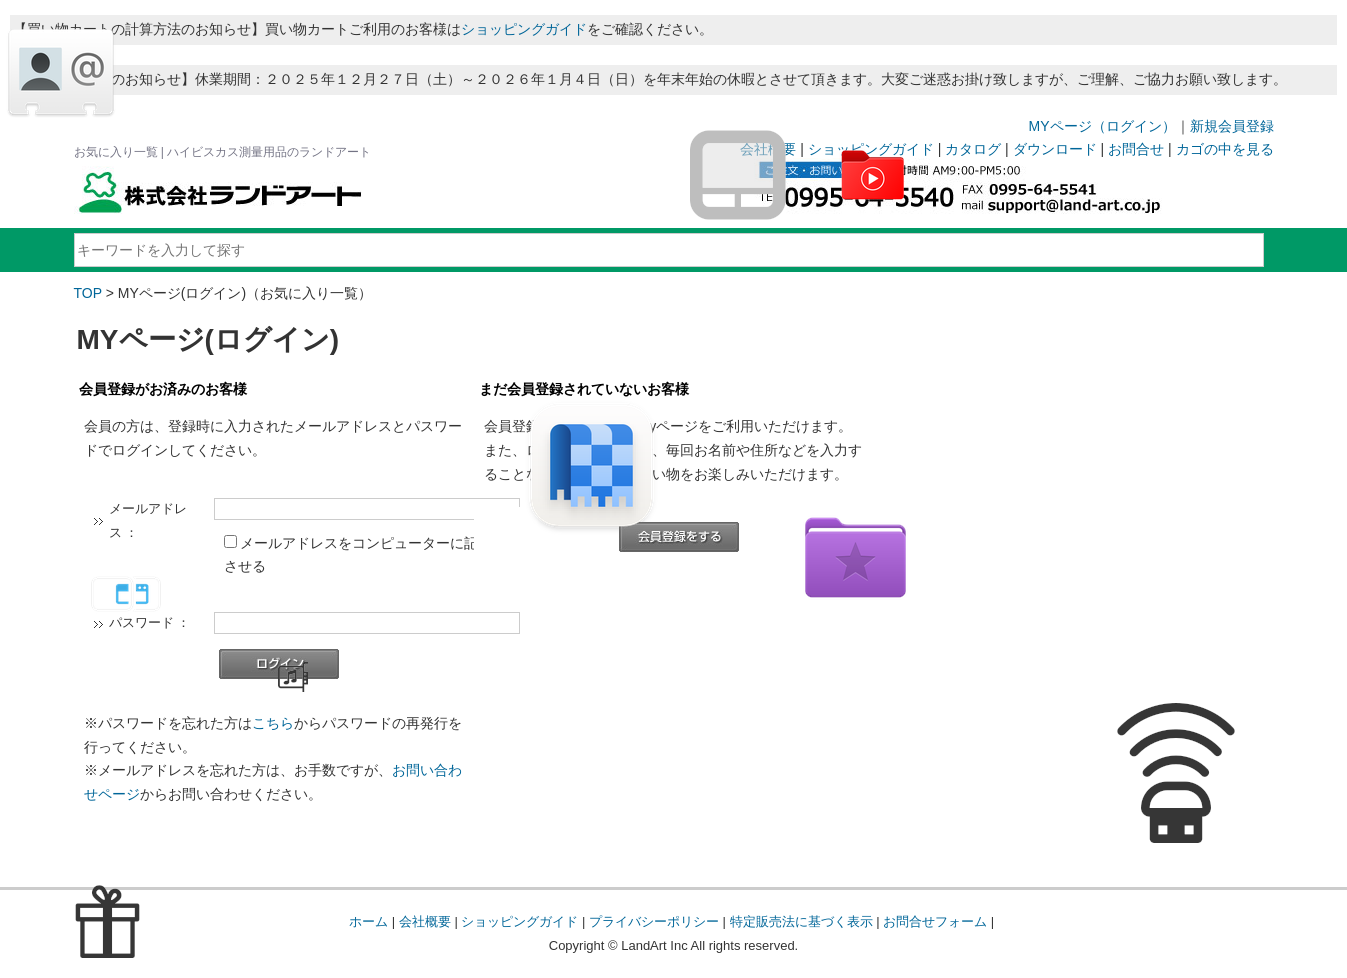 This screenshot has height=978, width=1347. Describe the element at coordinates (741, 175) in the screenshot. I see `touchpad input device settings` at that location.